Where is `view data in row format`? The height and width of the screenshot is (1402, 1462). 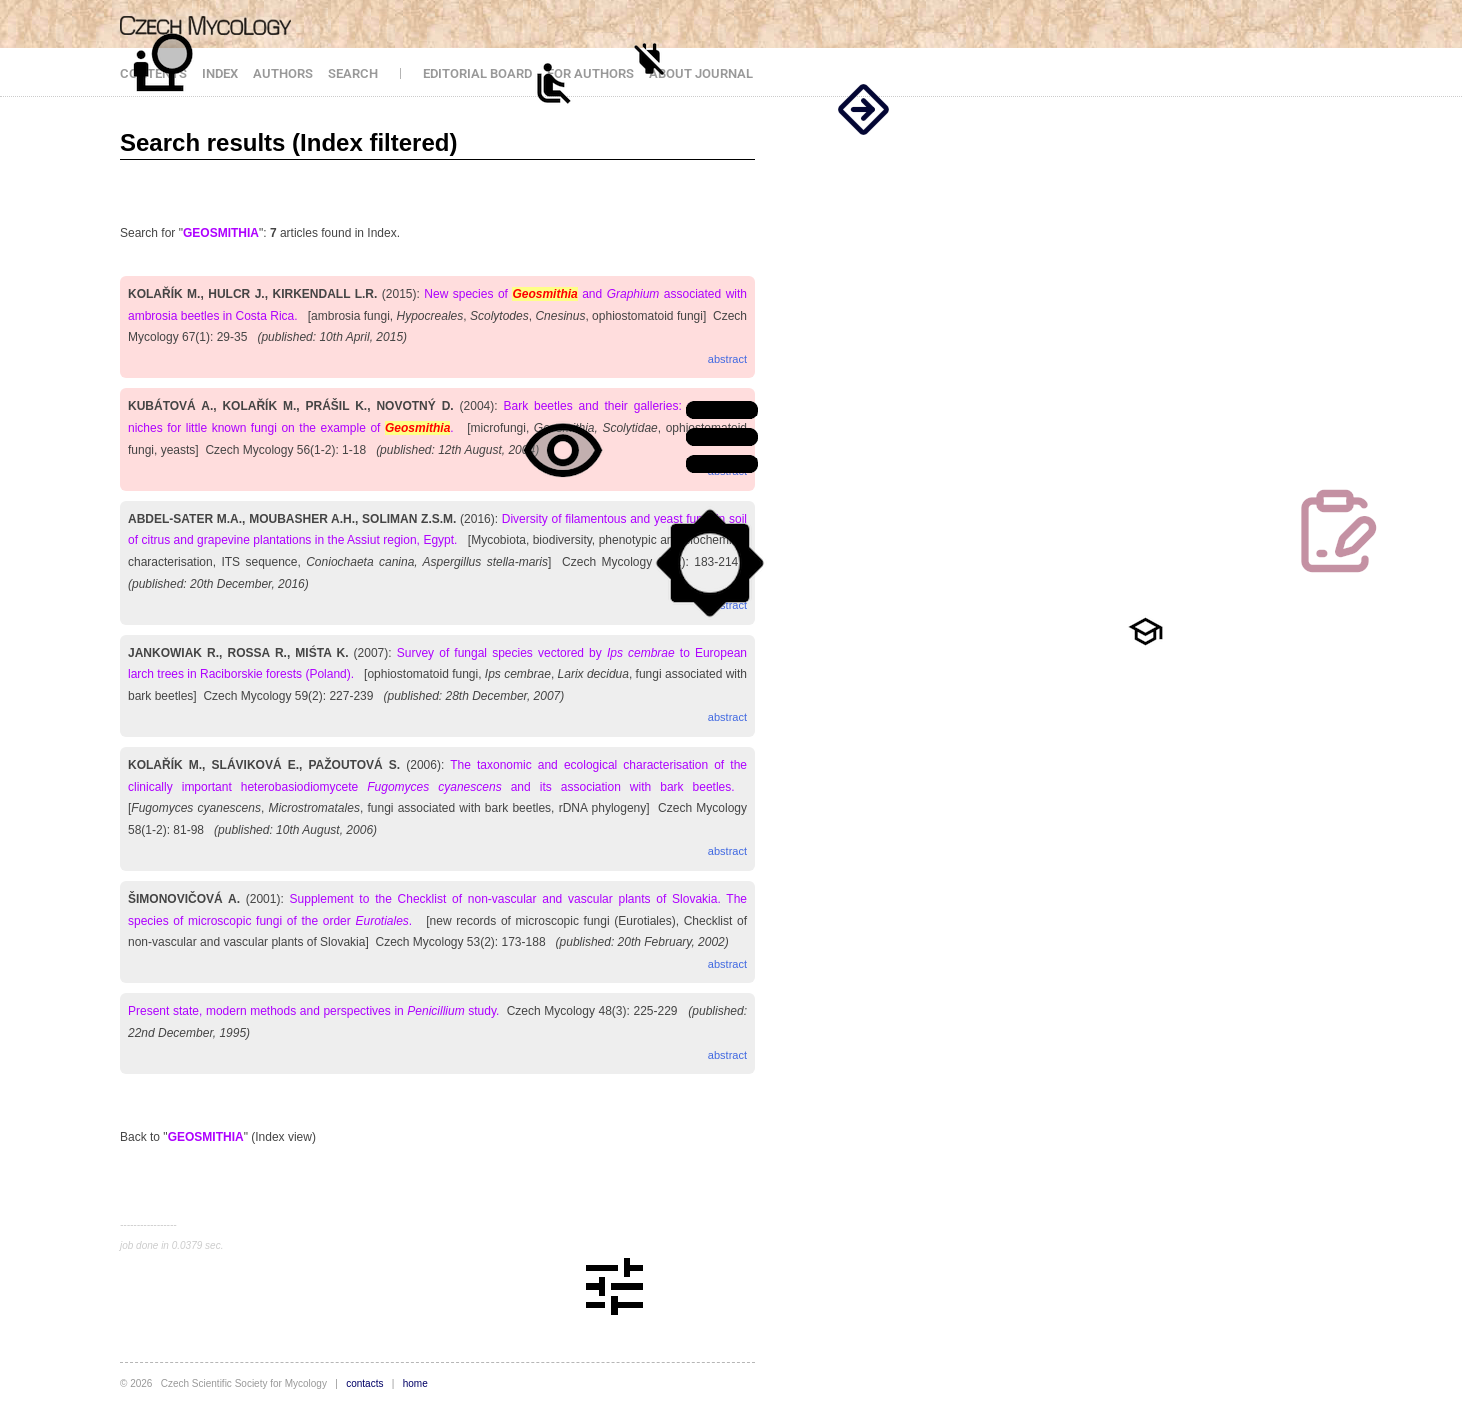
view data in row format is located at coordinates (722, 437).